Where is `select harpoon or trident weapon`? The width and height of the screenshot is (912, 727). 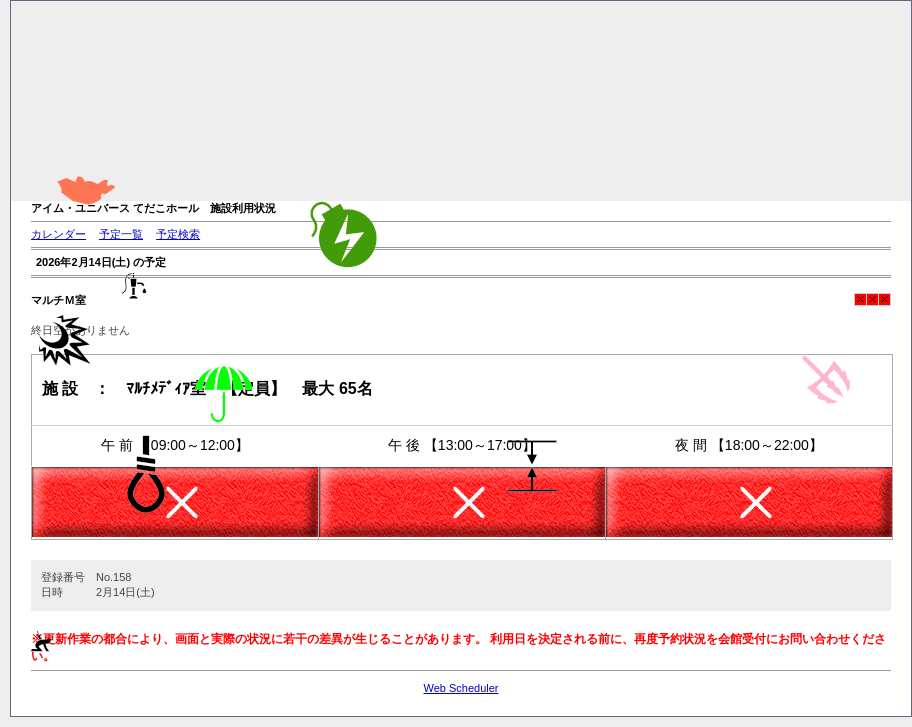
select harpoon or trident weapon is located at coordinates (826, 379).